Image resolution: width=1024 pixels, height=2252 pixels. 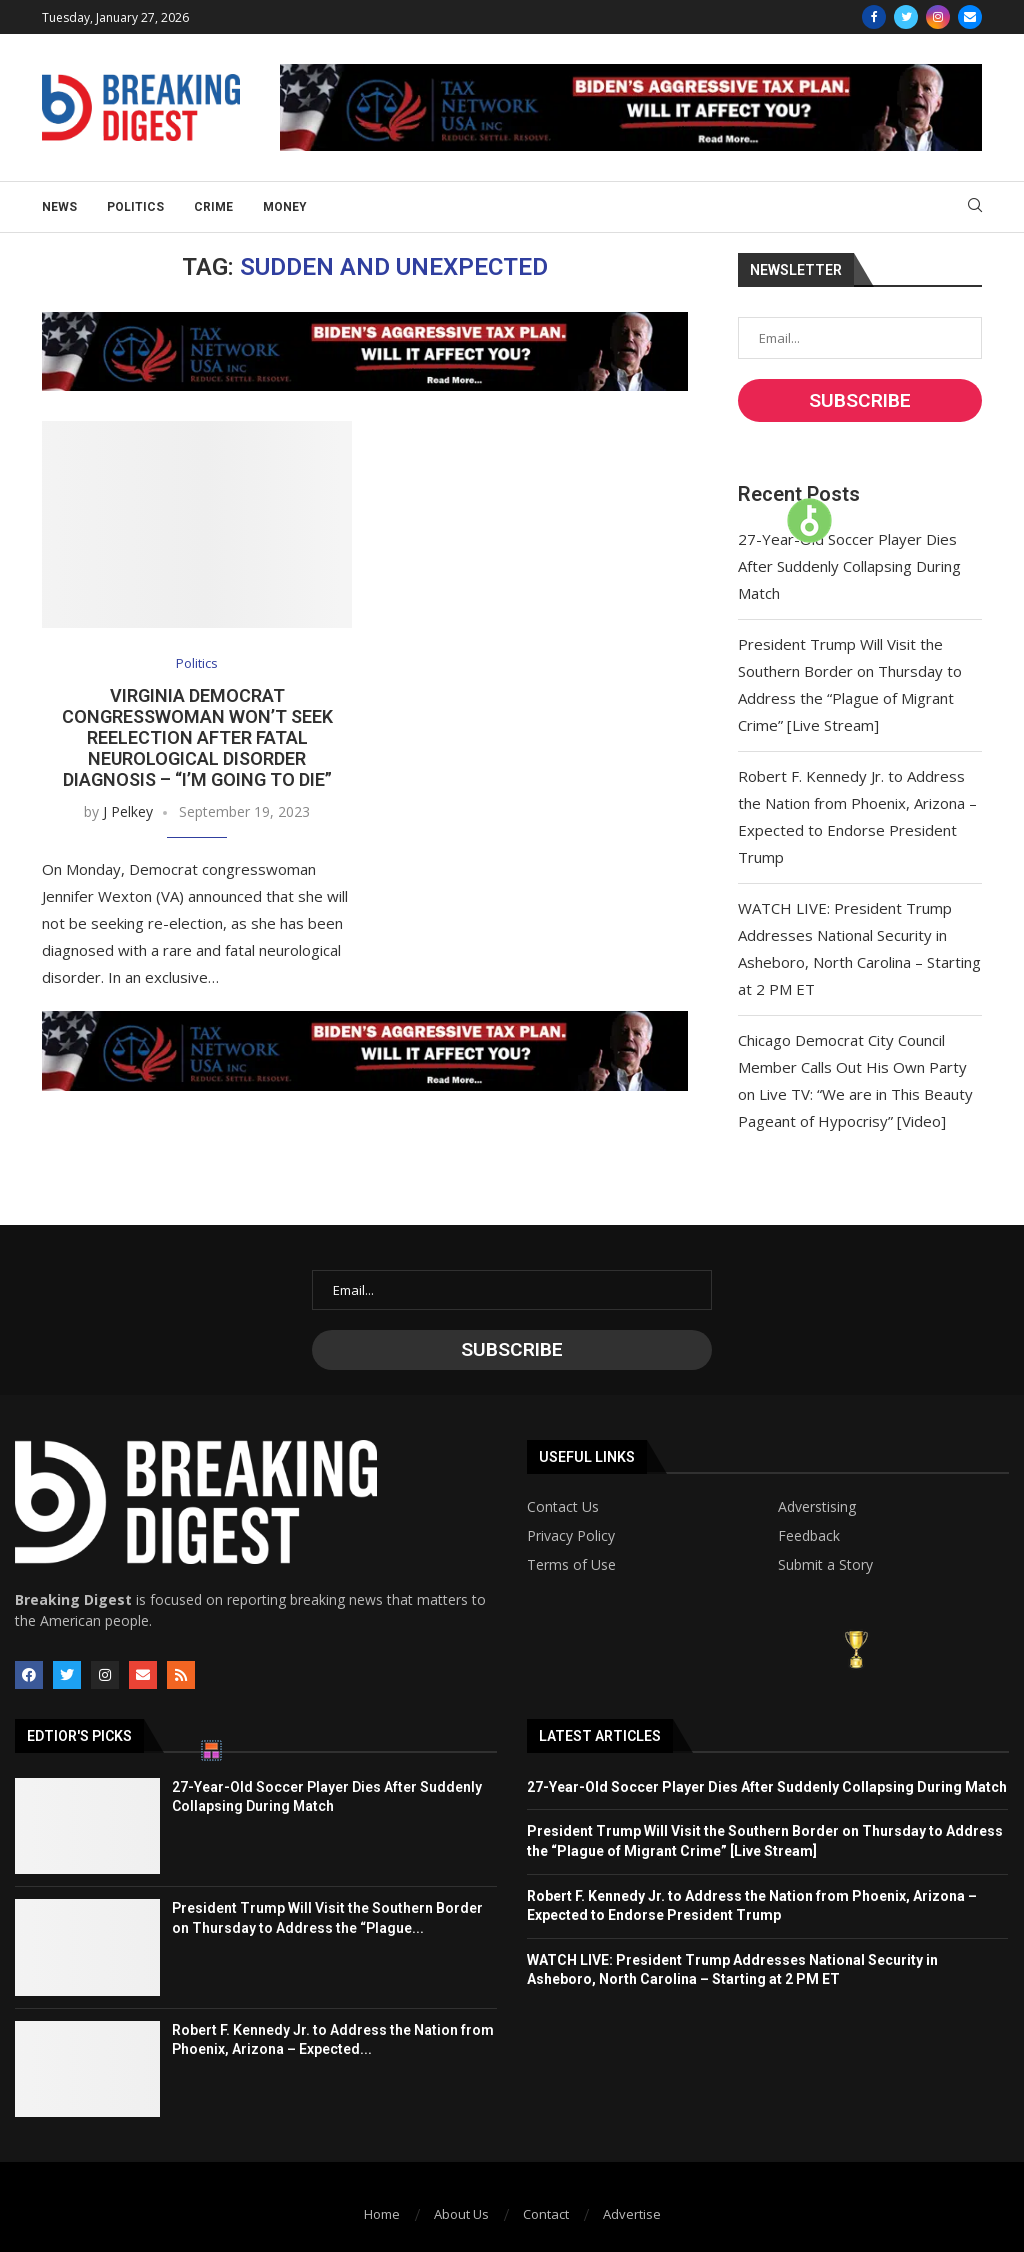 What do you see at coordinates (857, 1649) in the screenshot?
I see `indicates a gold-level achievement or first place ranking` at bounding box center [857, 1649].